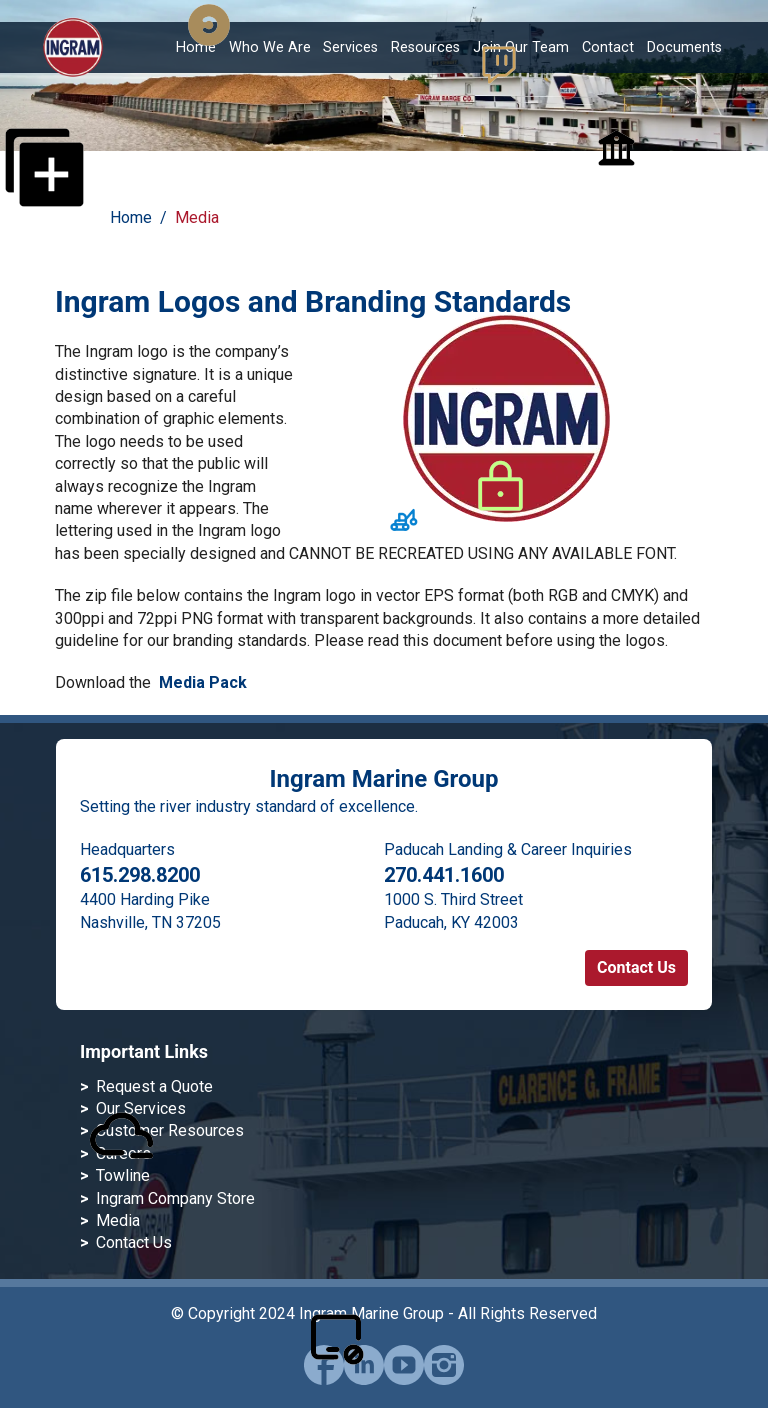  What do you see at coordinates (44, 167) in the screenshot?
I see `duplicate or copy an item` at bounding box center [44, 167].